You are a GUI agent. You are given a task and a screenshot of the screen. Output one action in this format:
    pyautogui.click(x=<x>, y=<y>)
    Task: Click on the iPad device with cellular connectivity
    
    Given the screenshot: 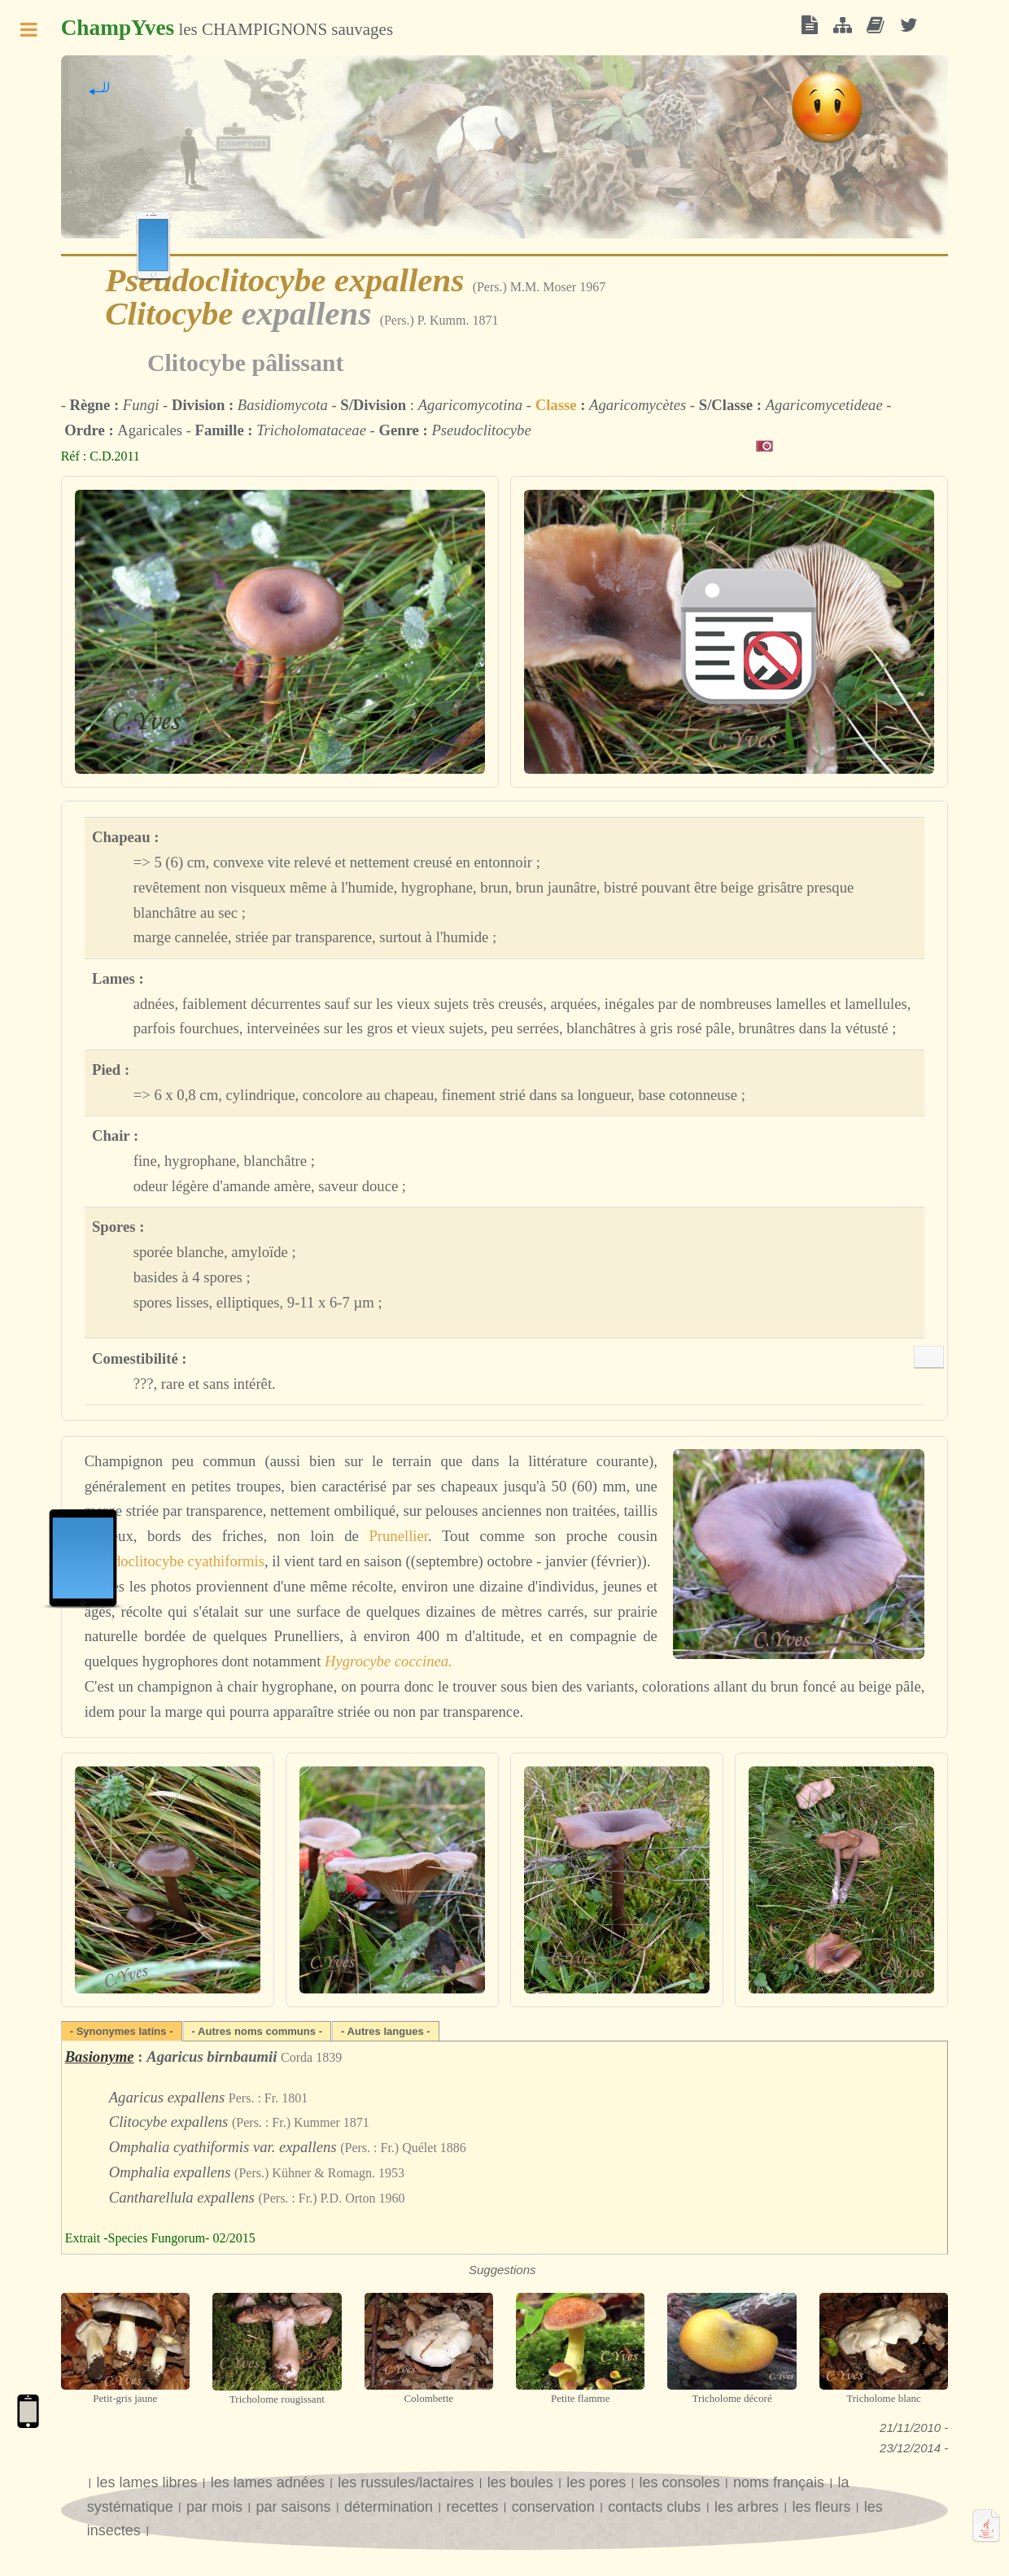 What is the action you would take?
    pyautogui.click(x=83, y=1559)
    